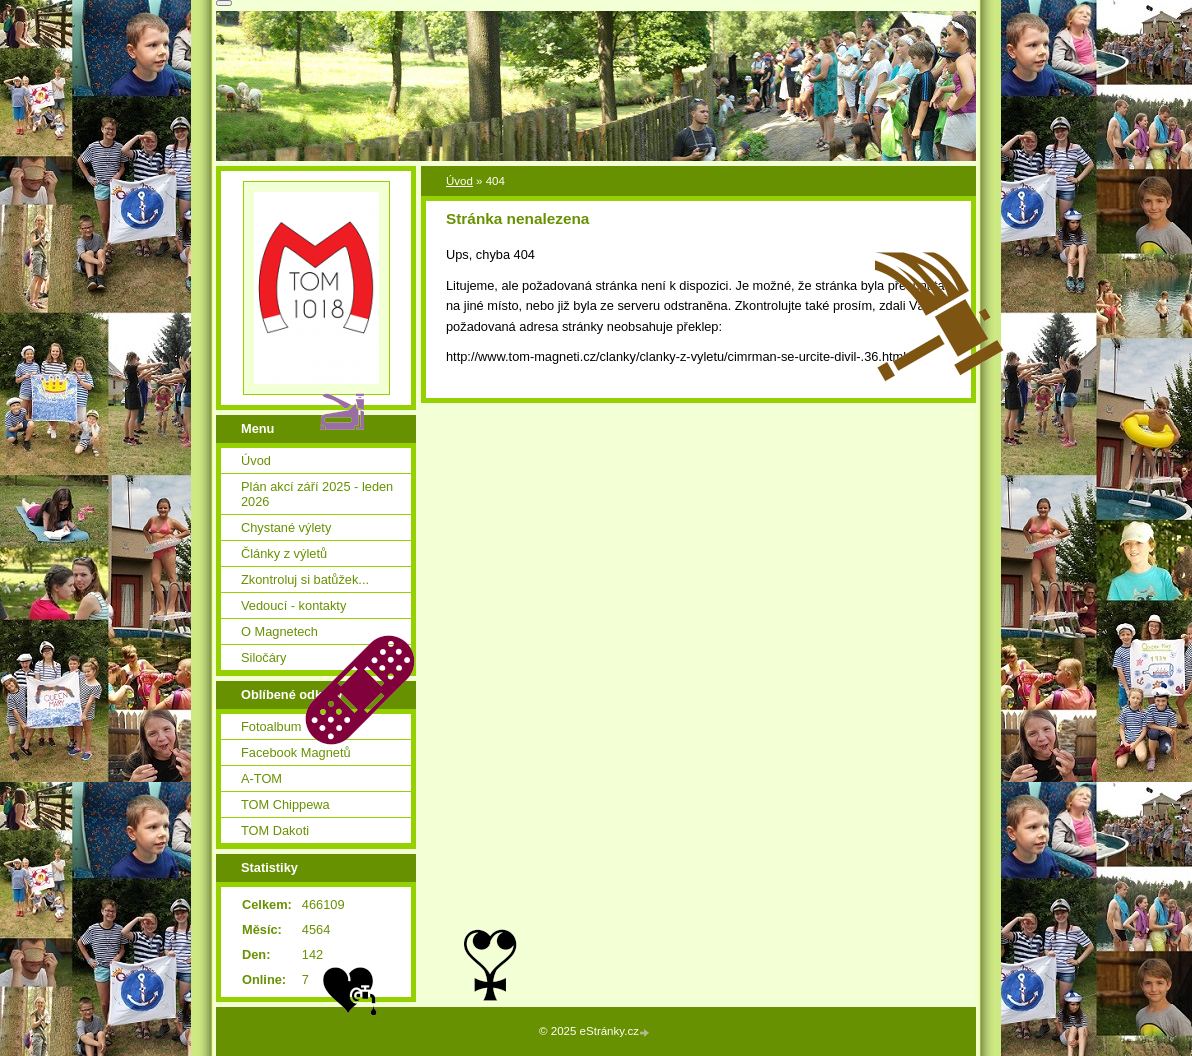  I want to click on access first aid or medical settings, so click(359, 689).